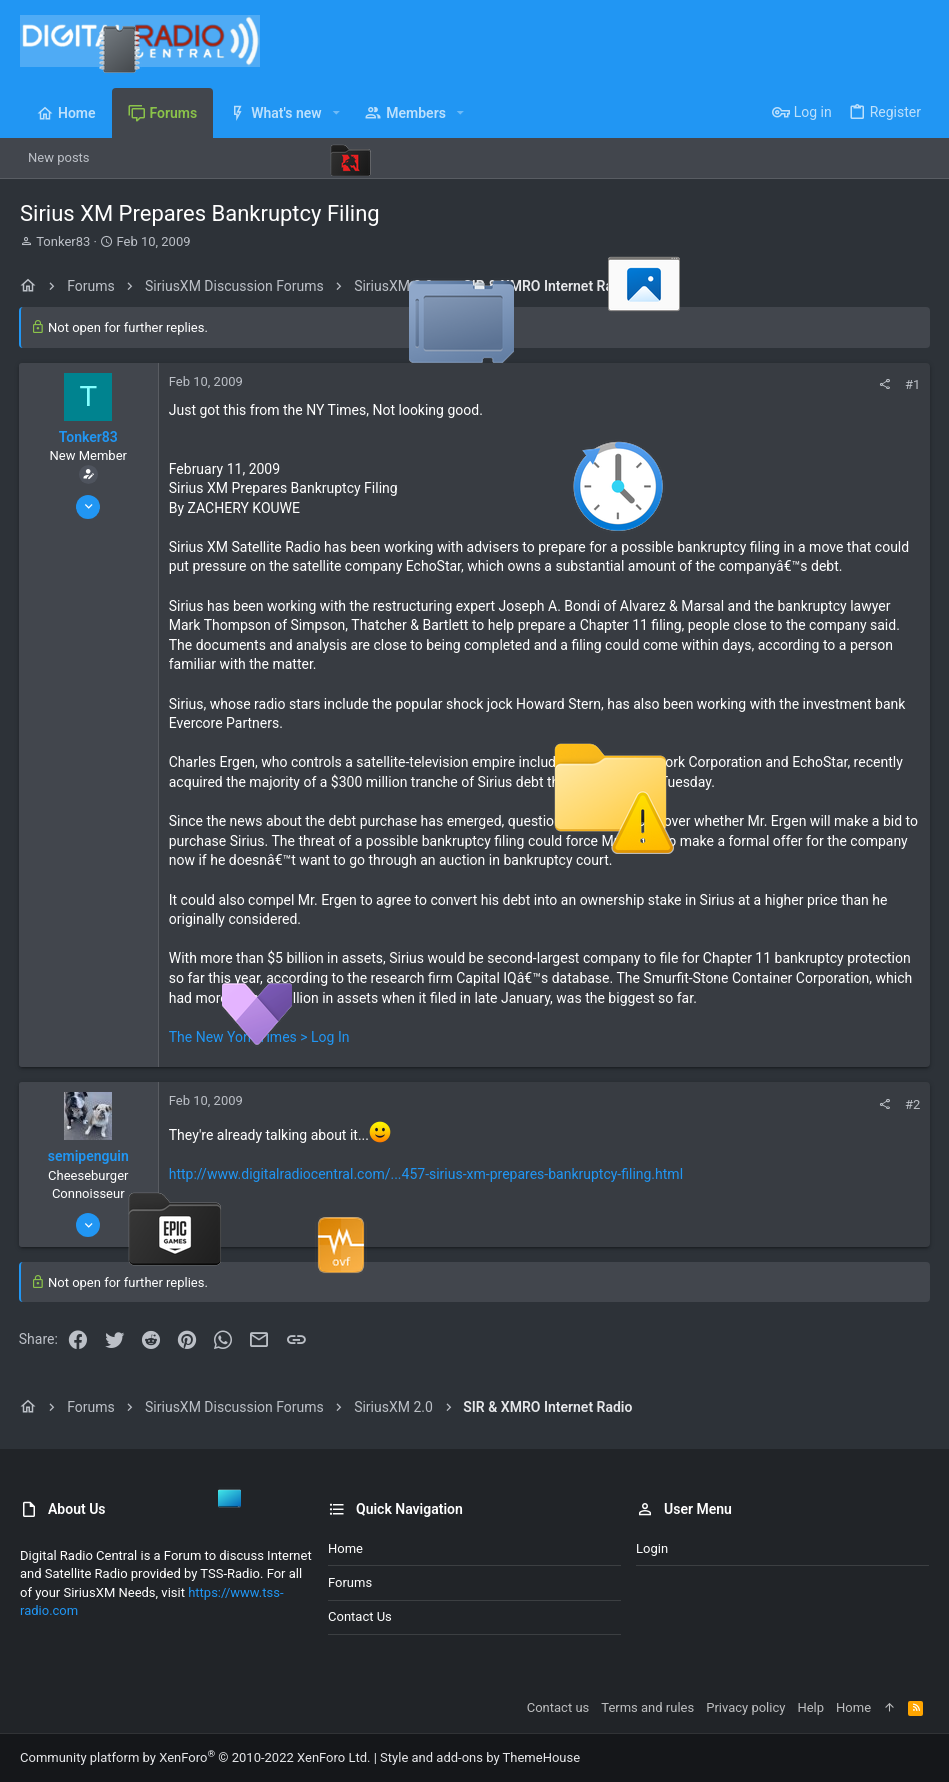 The image size is (949, 1782). What do you see at coordinates (119, 49) in the screenshot?
I see `view system hardware information` at bounding box center [119, 49].